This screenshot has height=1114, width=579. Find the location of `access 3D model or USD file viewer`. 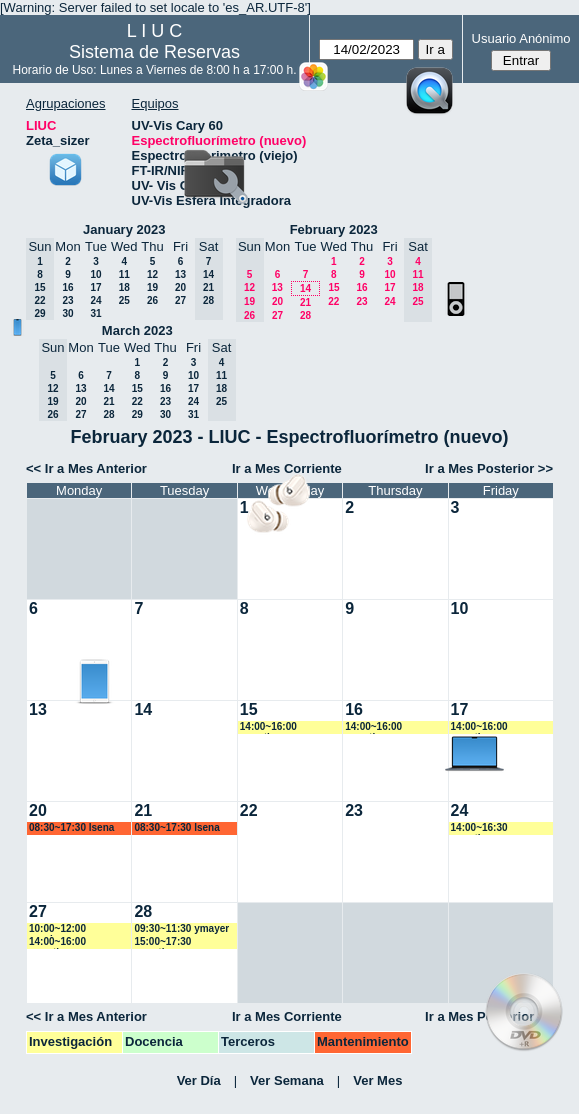

access 3D model or USD file viewer is located at coordinates (65, 169).